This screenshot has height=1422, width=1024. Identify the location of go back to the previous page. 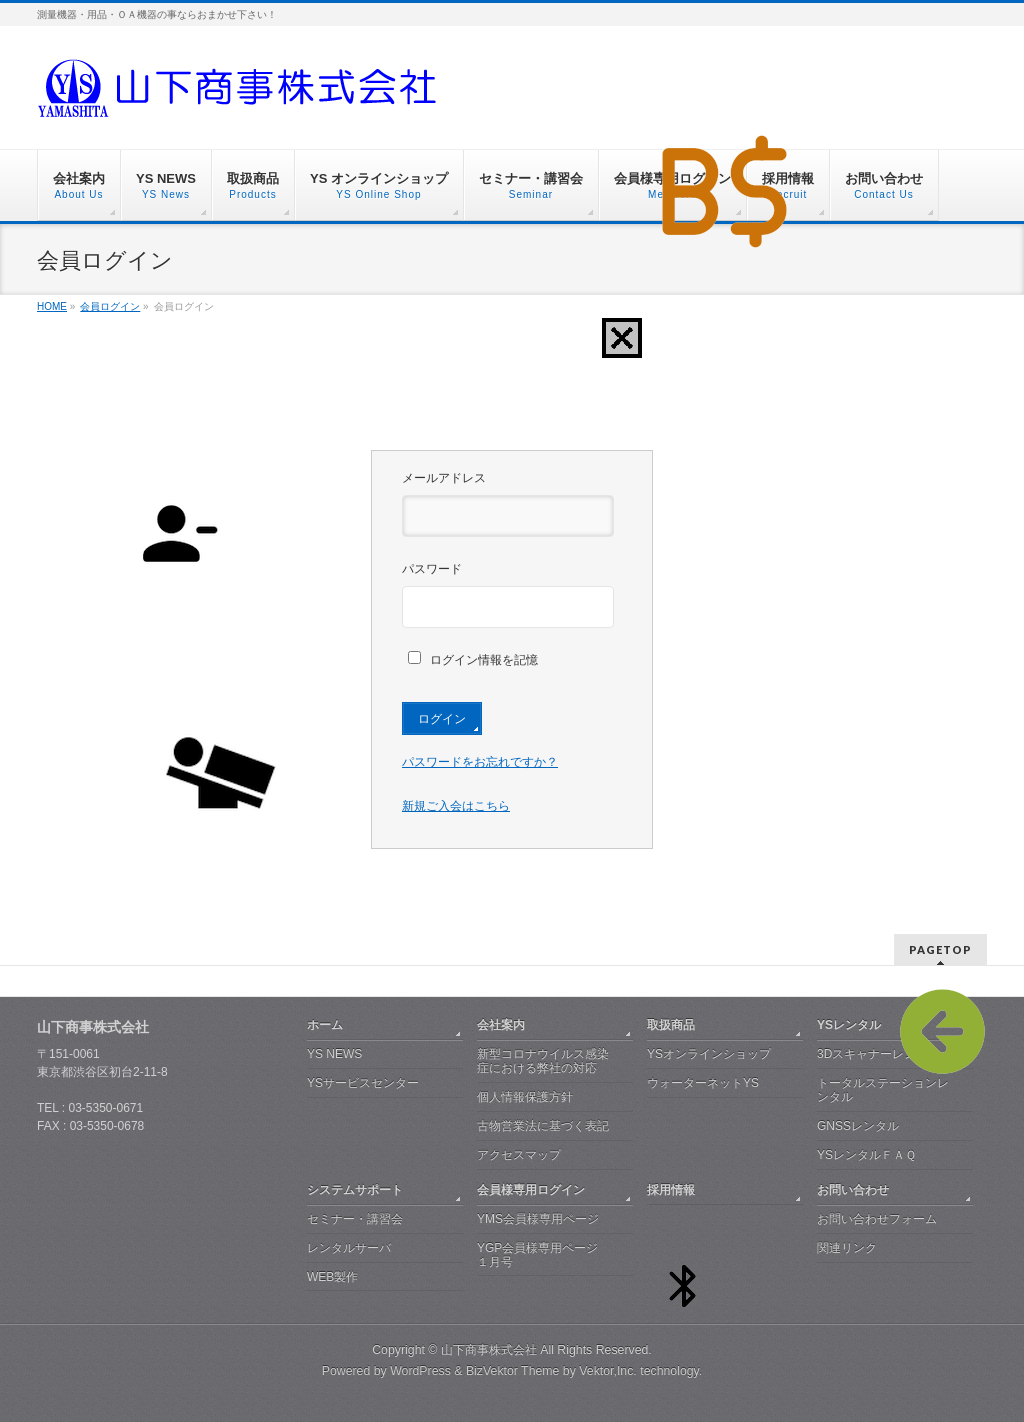
(942, 1031).